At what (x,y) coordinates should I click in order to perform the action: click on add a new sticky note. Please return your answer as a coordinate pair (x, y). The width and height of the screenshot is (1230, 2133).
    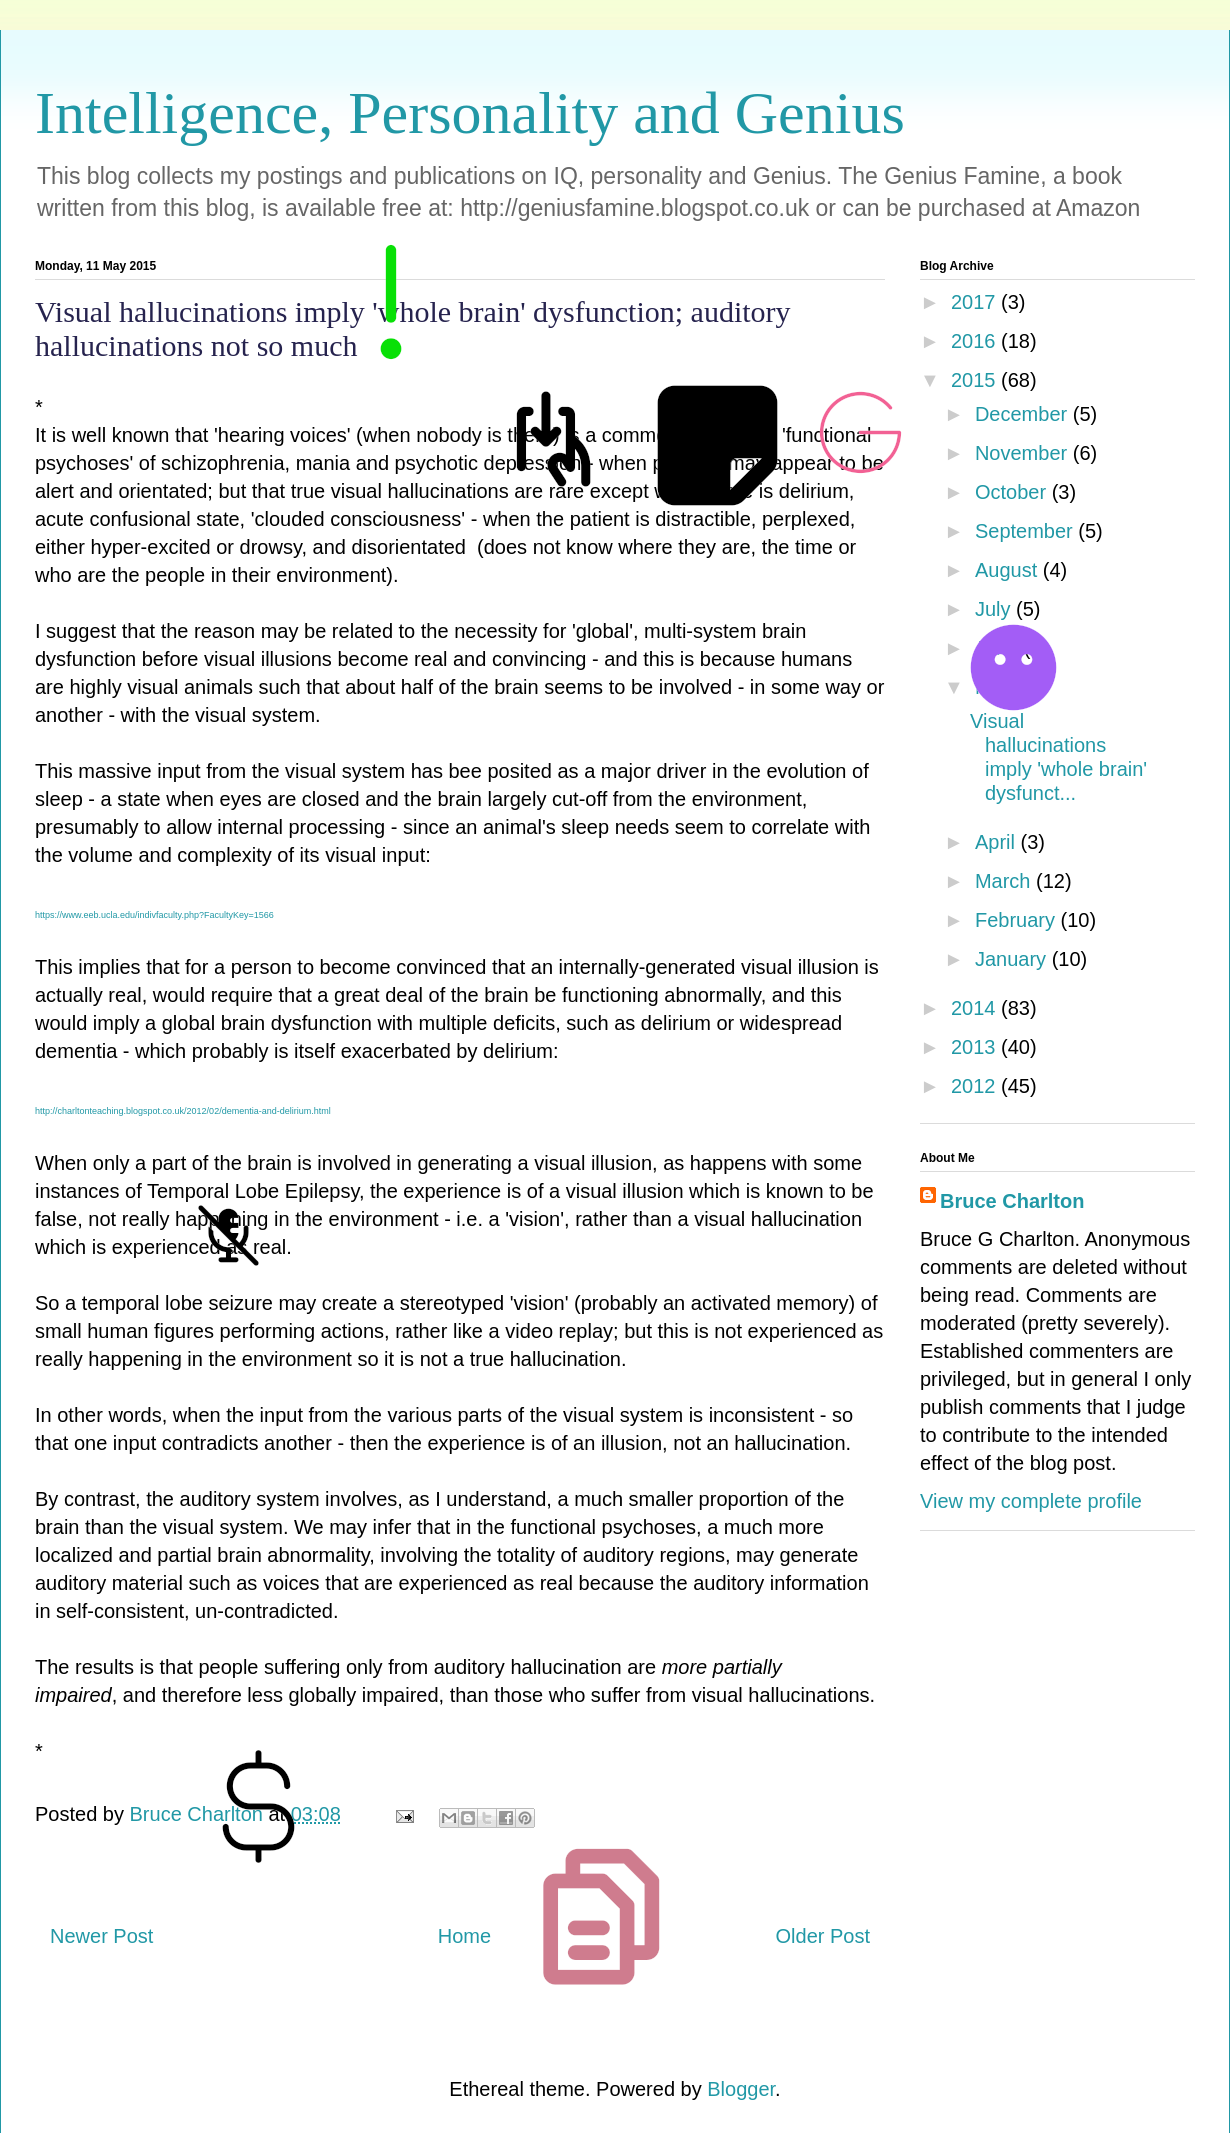
    Looking at the image, I should click on (717, 445).